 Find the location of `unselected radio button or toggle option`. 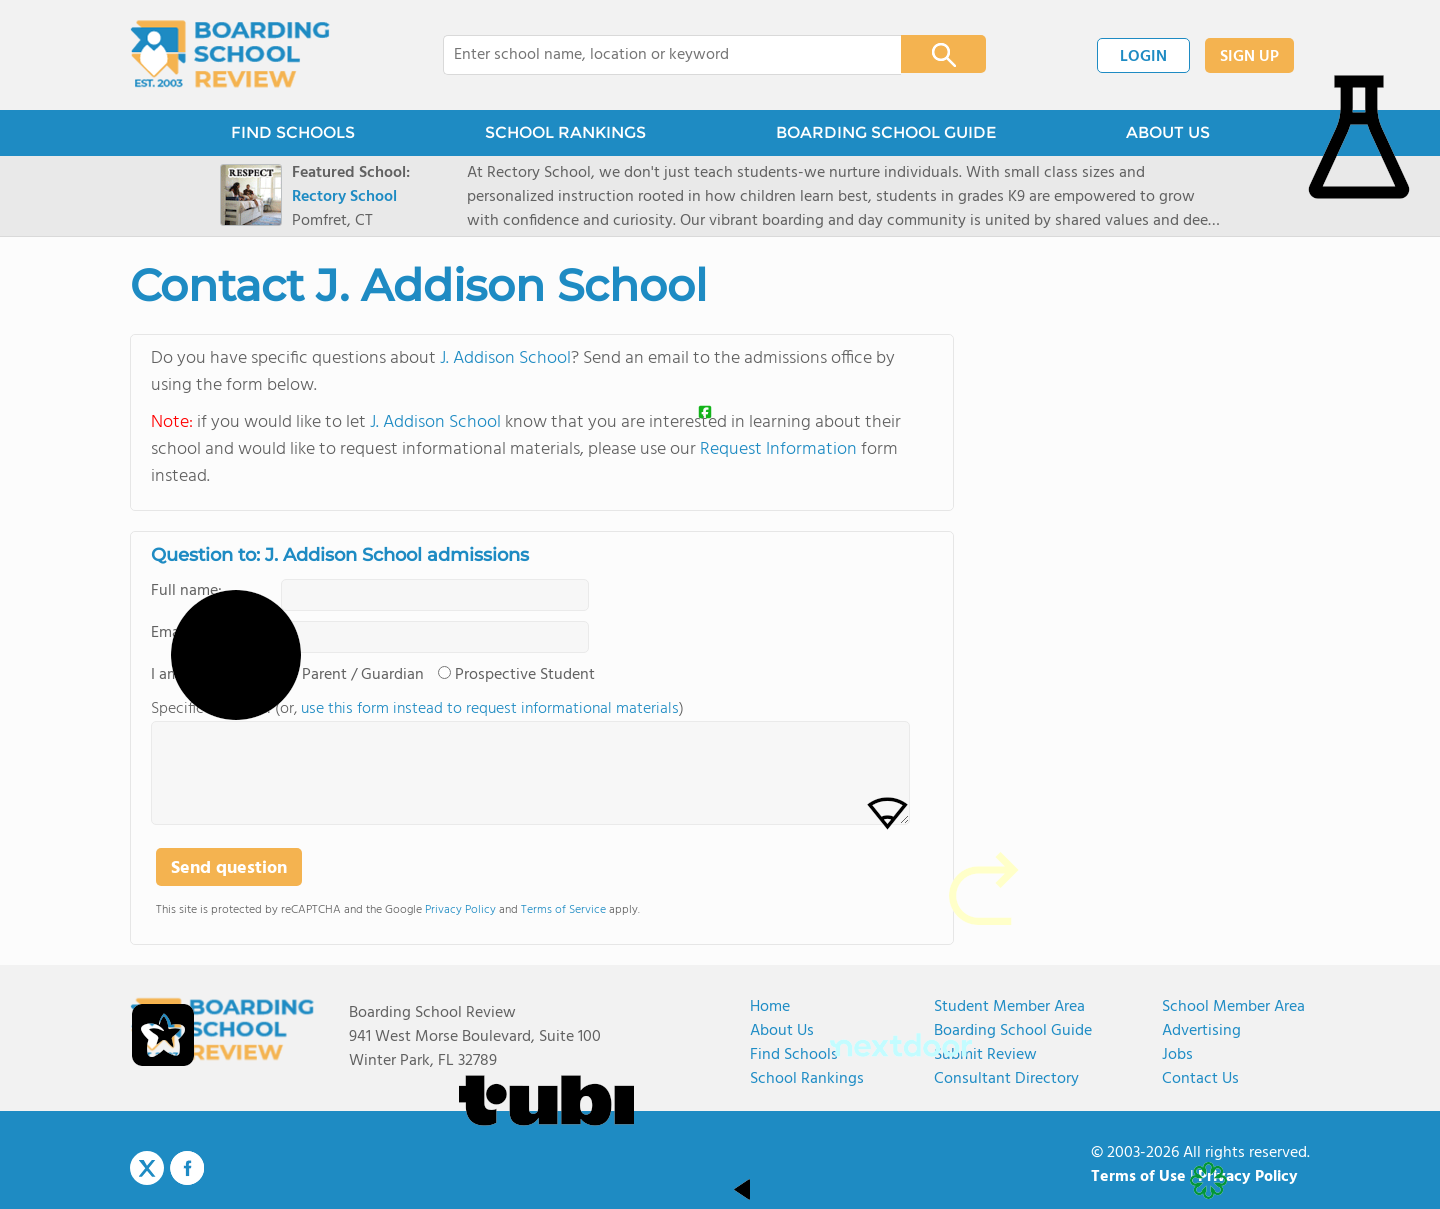

unselected radio button or toggle option is located at coordinates (236, 655).